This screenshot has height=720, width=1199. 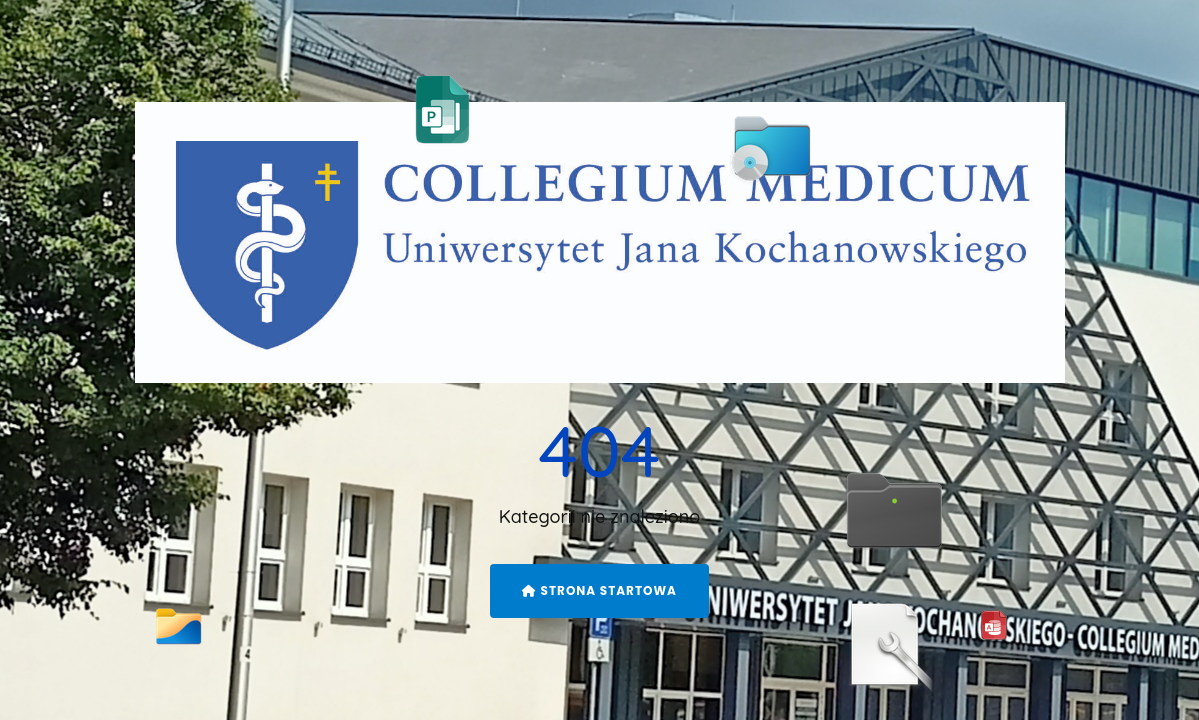 I want to click on view or edit document properties, so click(x=892, y=647).